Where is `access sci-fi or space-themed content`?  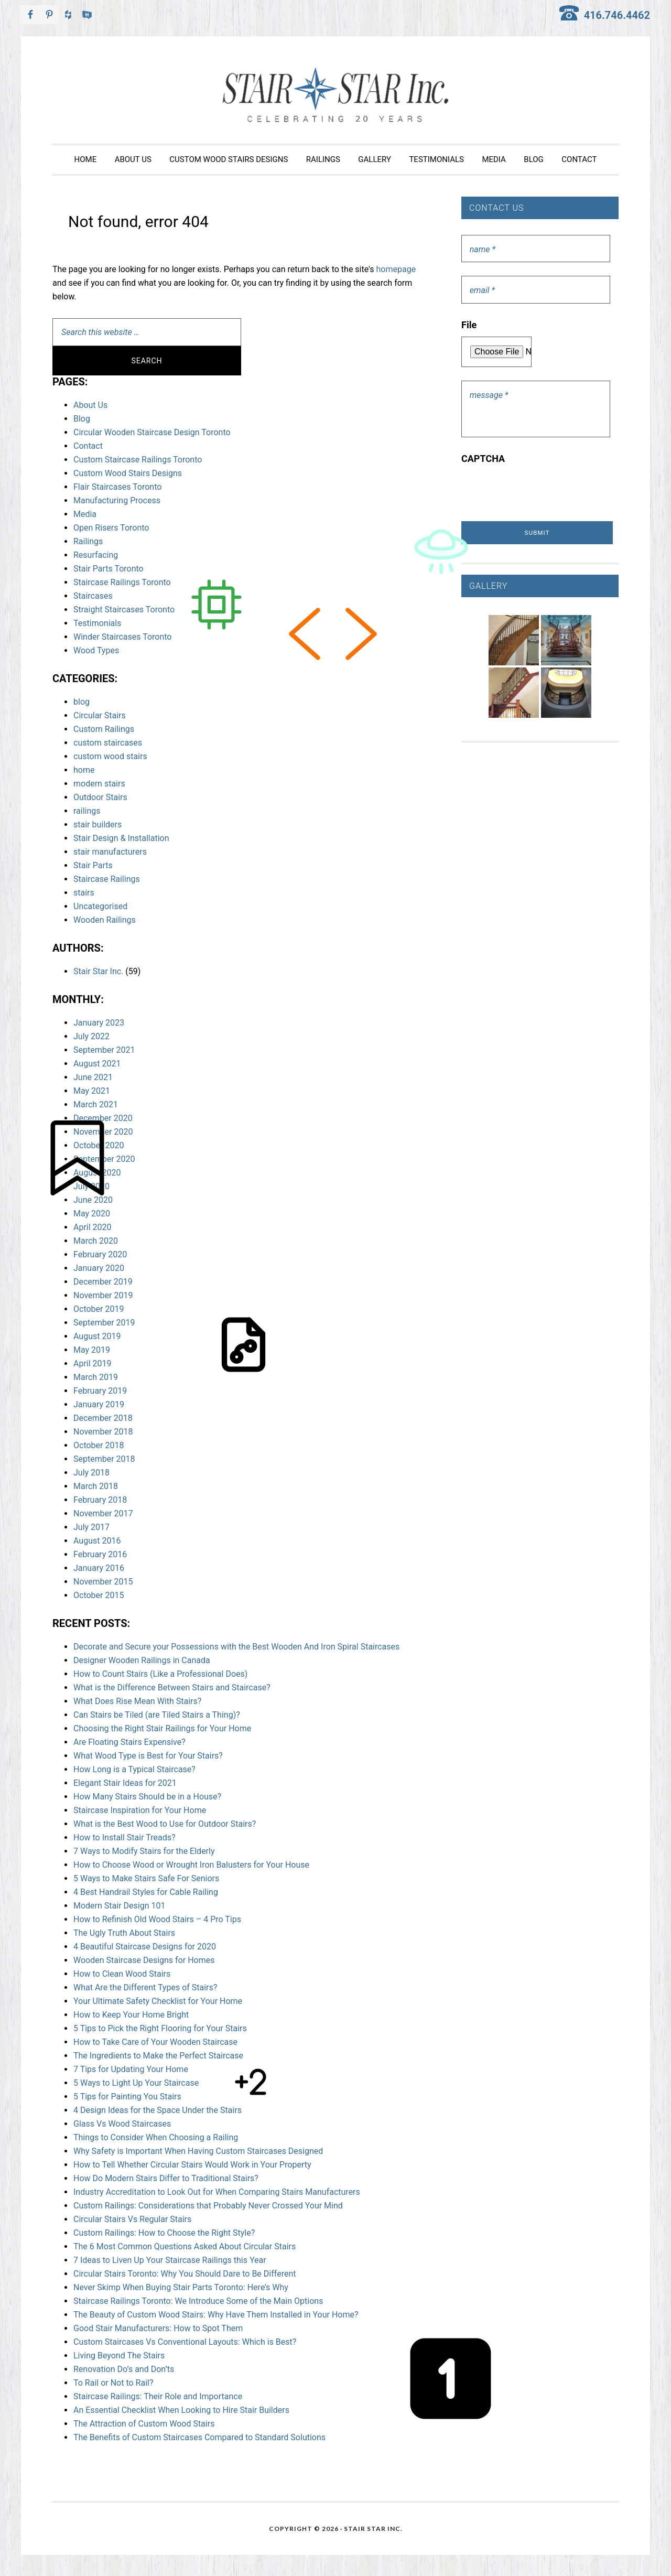 access sci-fi or space-themed content is located at coordinates (441, 551).